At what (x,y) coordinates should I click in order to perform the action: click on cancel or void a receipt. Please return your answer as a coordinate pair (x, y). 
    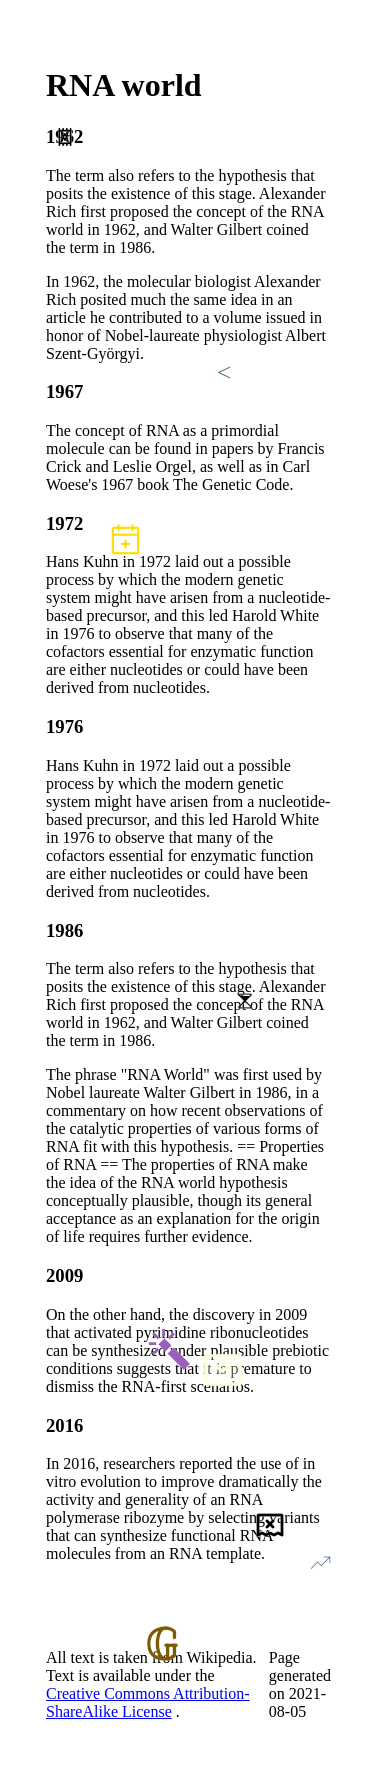
    Looking at the image, I should click on (270, 1525).